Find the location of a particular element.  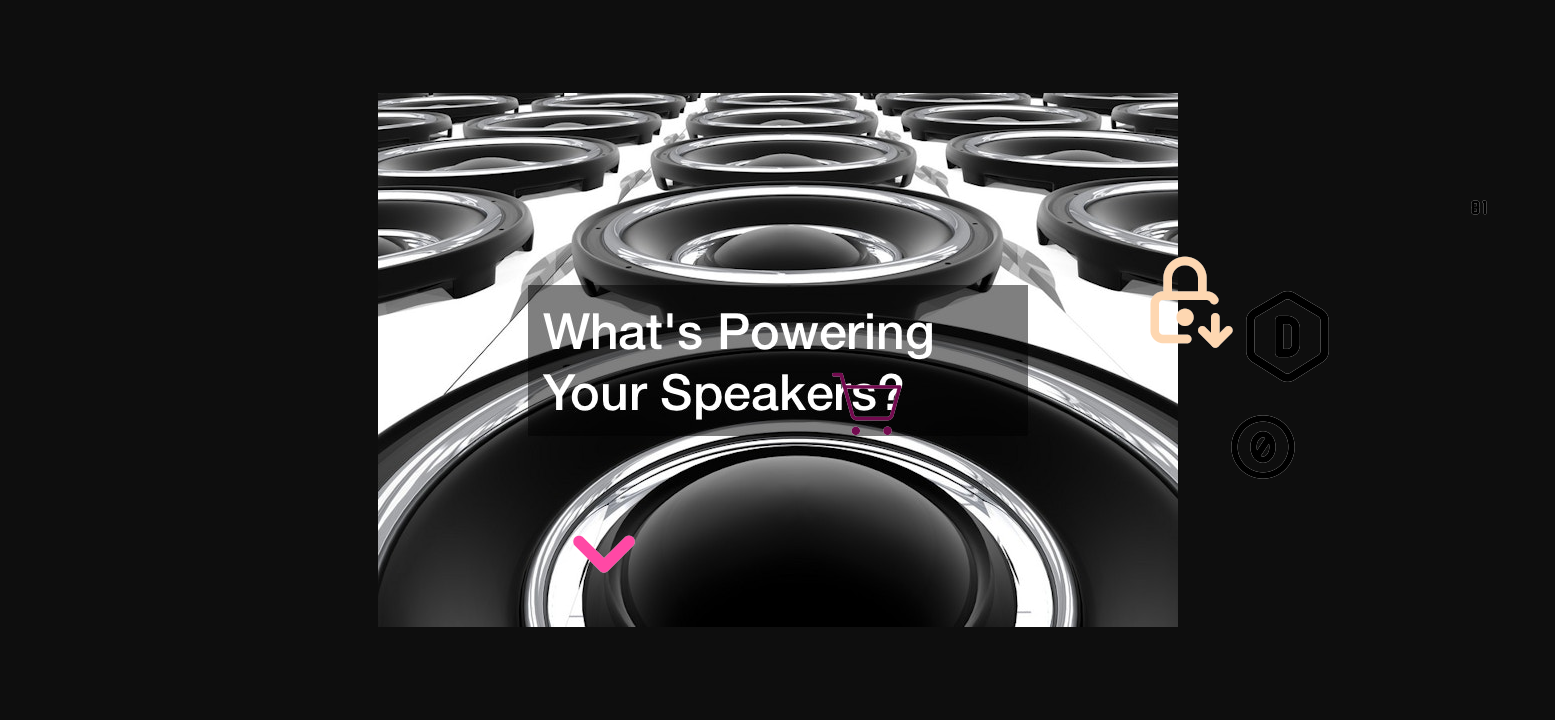

indicates content is public domain (CC0 license) is located at coordinates (1263, 447).